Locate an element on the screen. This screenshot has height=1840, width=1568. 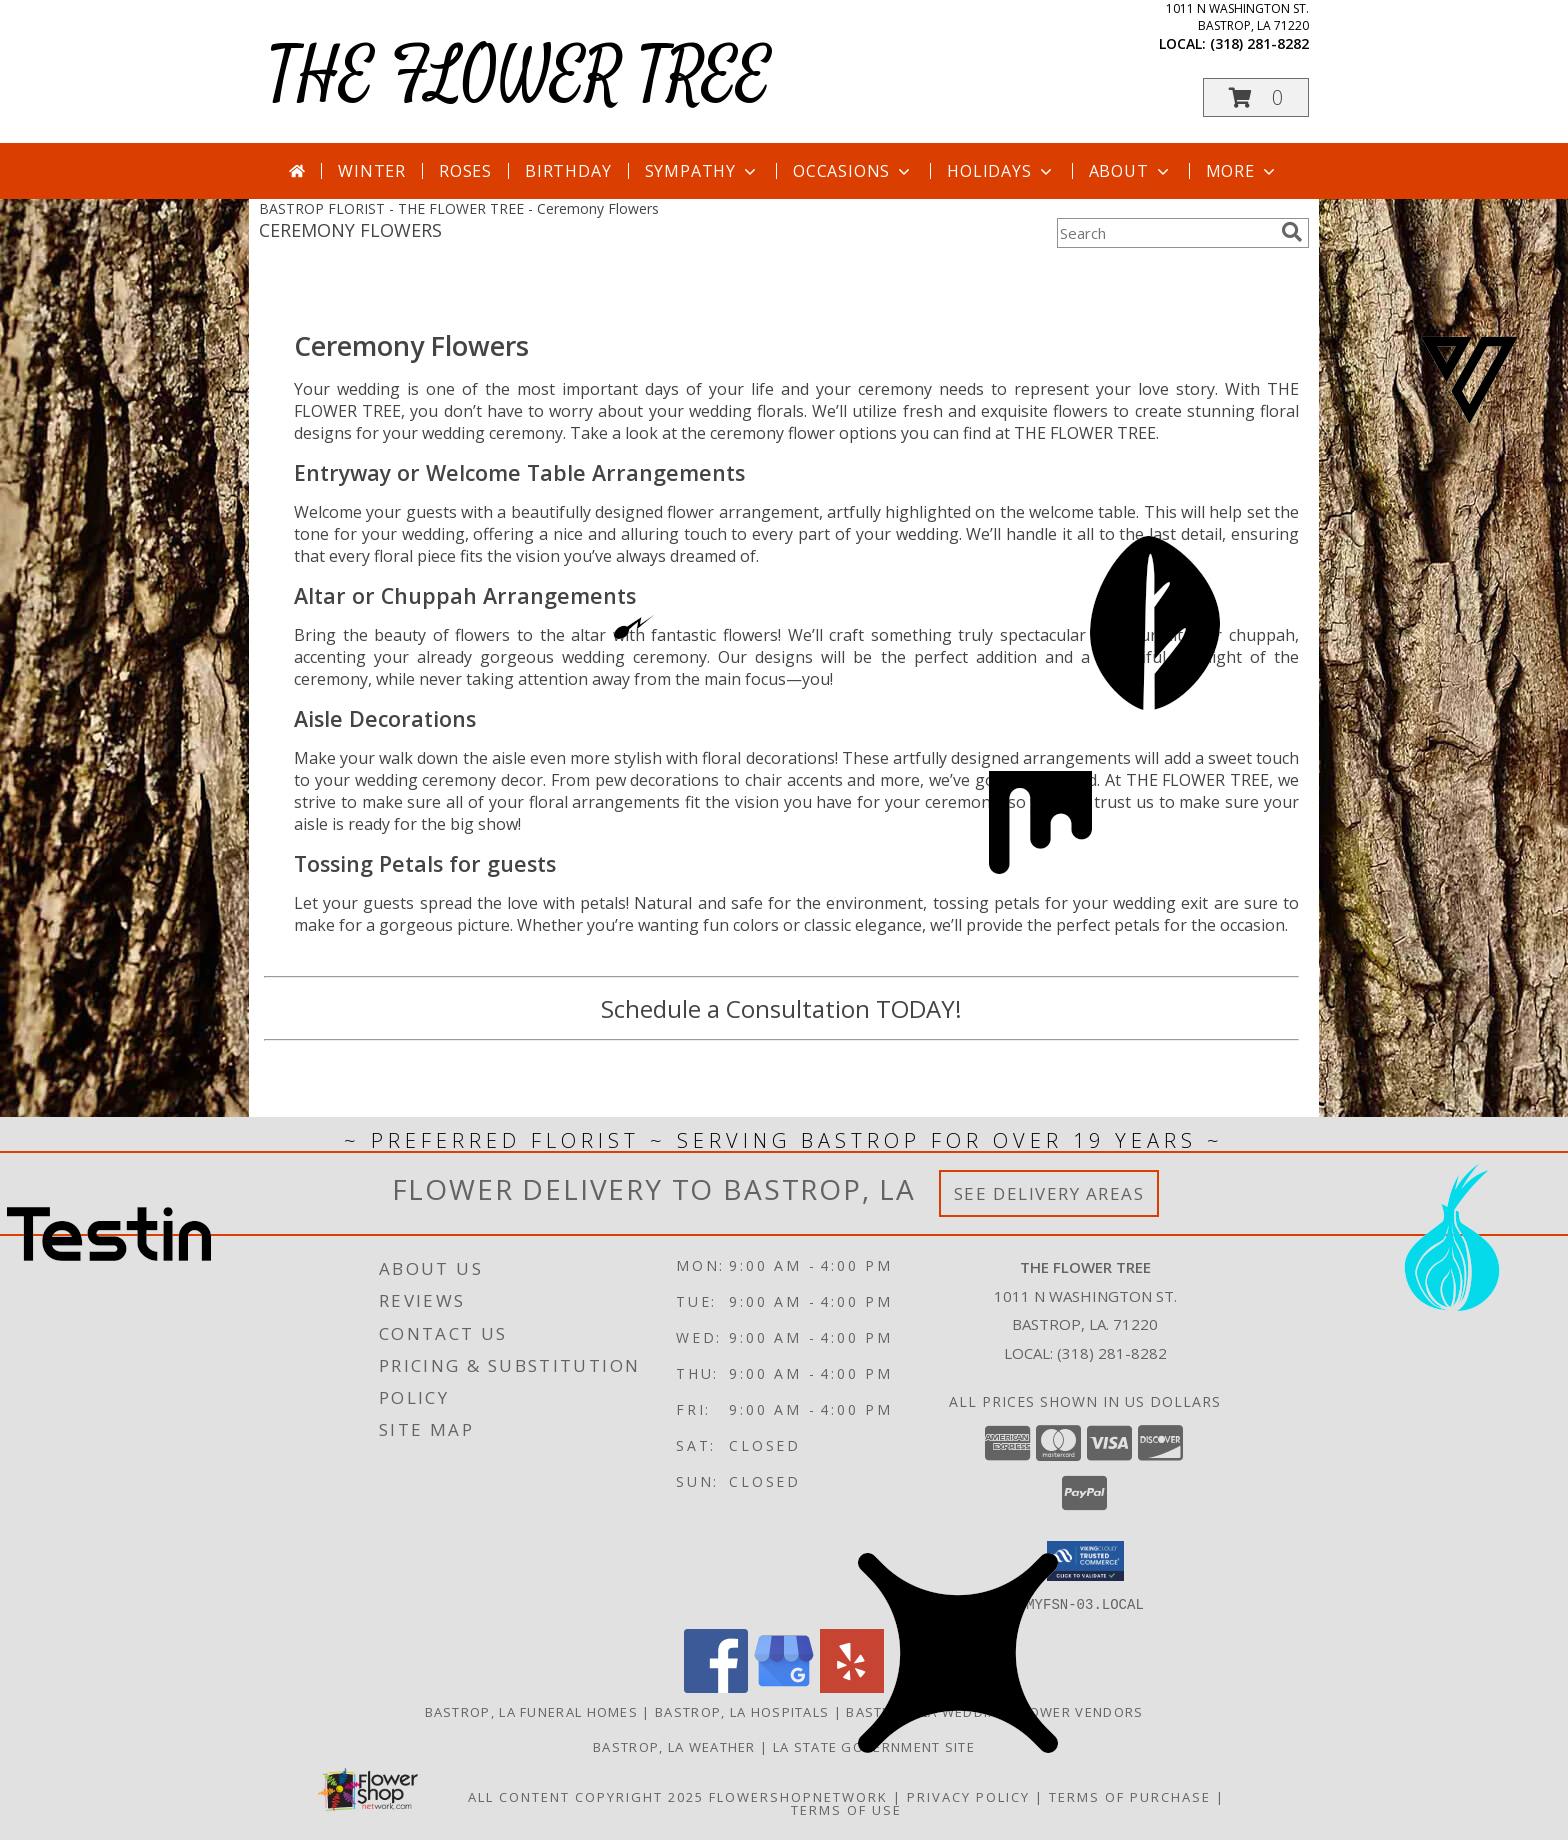
open the Mix app is located at coordinates (1040, 822).